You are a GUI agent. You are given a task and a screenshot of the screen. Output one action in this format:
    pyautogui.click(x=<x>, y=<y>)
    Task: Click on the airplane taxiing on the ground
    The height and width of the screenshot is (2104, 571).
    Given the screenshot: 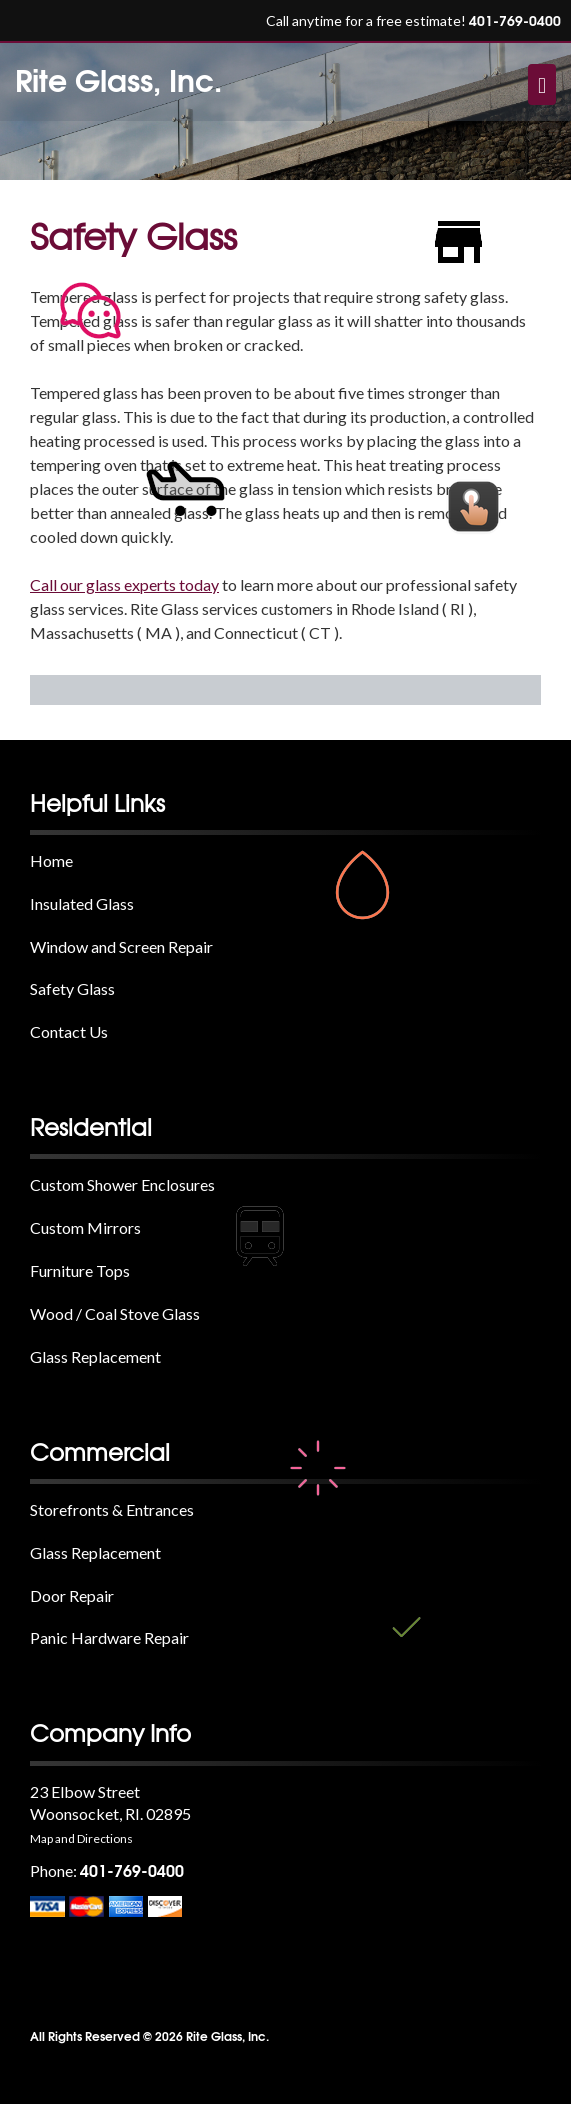 What is the action you would take?
    pyautogui.click(x=185, y=487)
    